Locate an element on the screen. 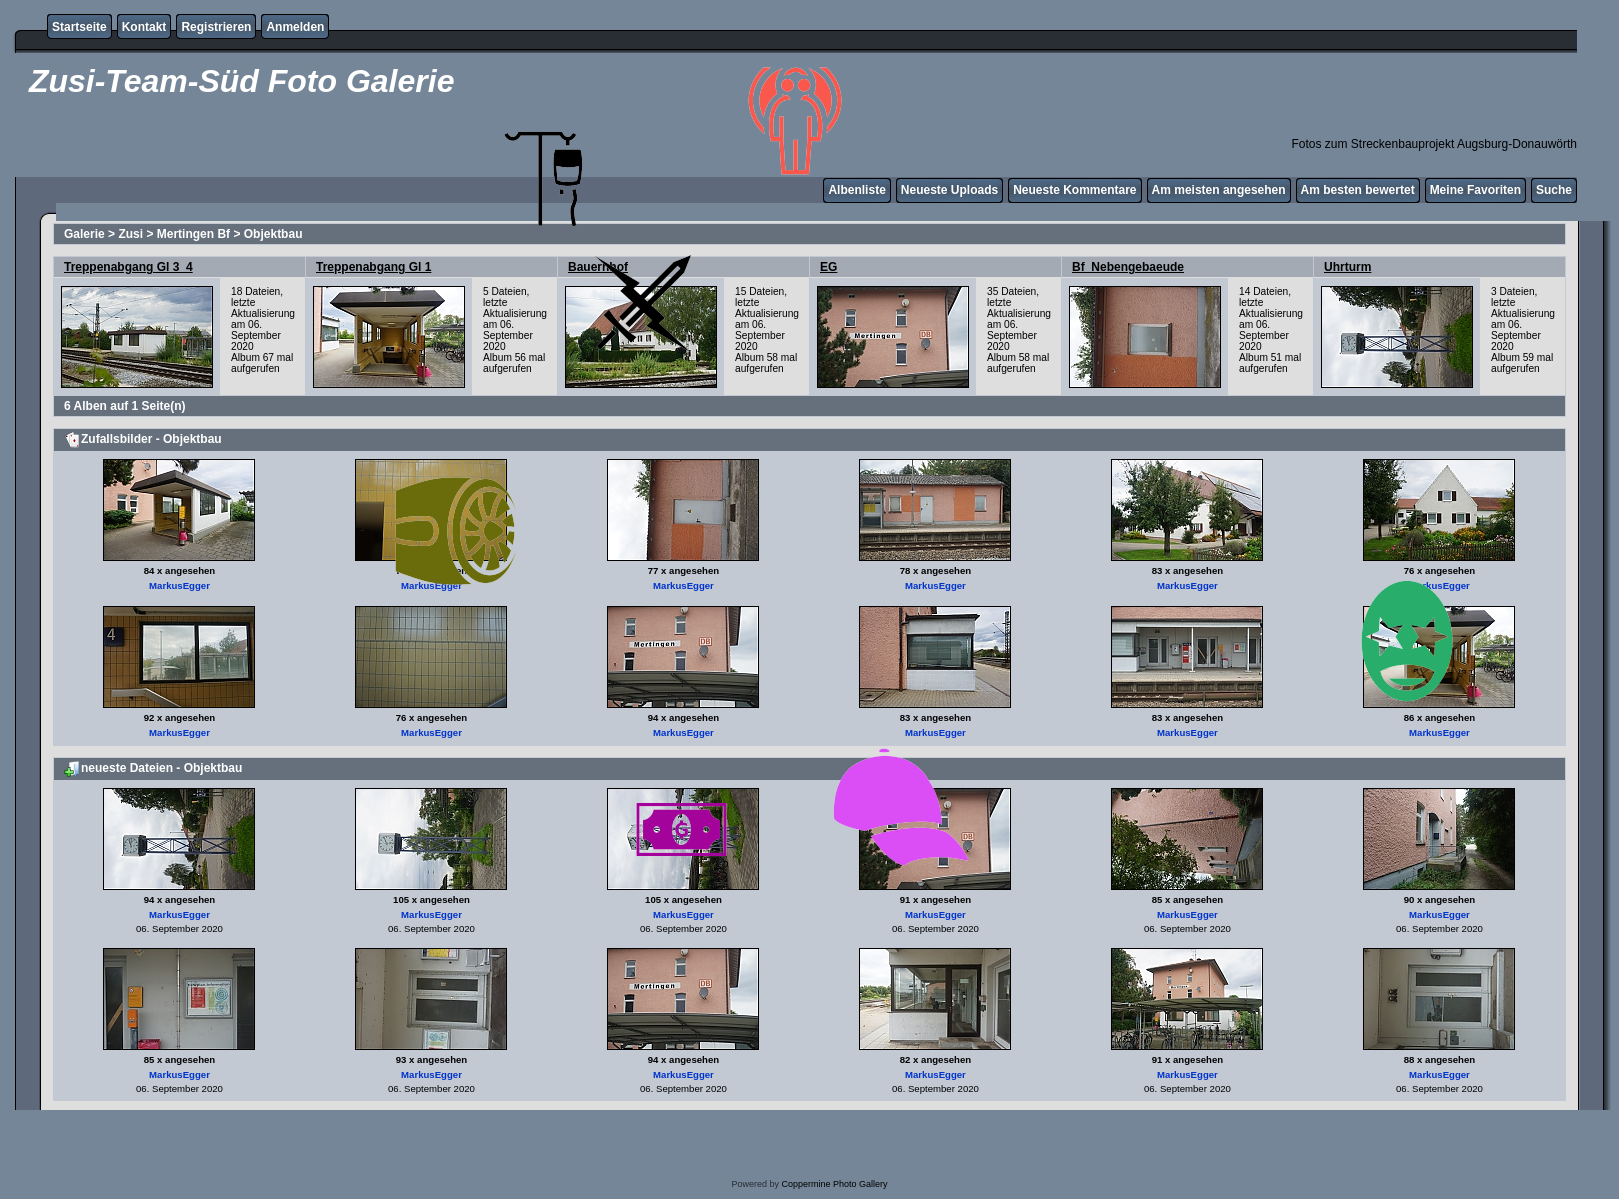 Image resolution: width=1619 pixels, height=1199 pixels. access medical or health-related features is located at coordinates (548, 175).